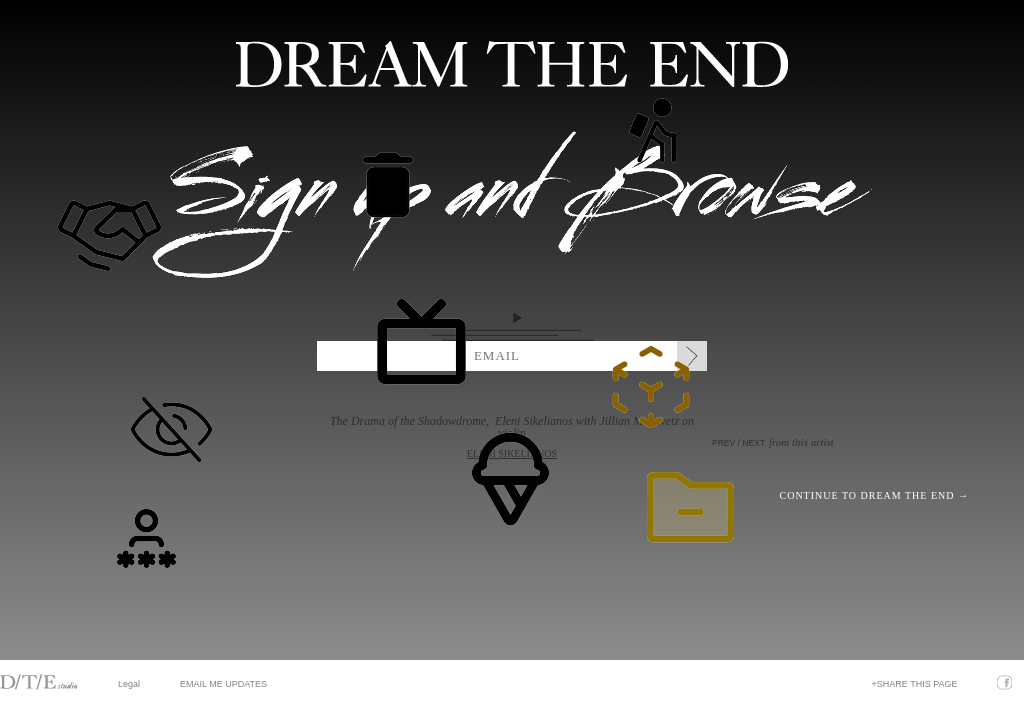  I want to click on initiate a partnership or collaboration, so click(109, 232).